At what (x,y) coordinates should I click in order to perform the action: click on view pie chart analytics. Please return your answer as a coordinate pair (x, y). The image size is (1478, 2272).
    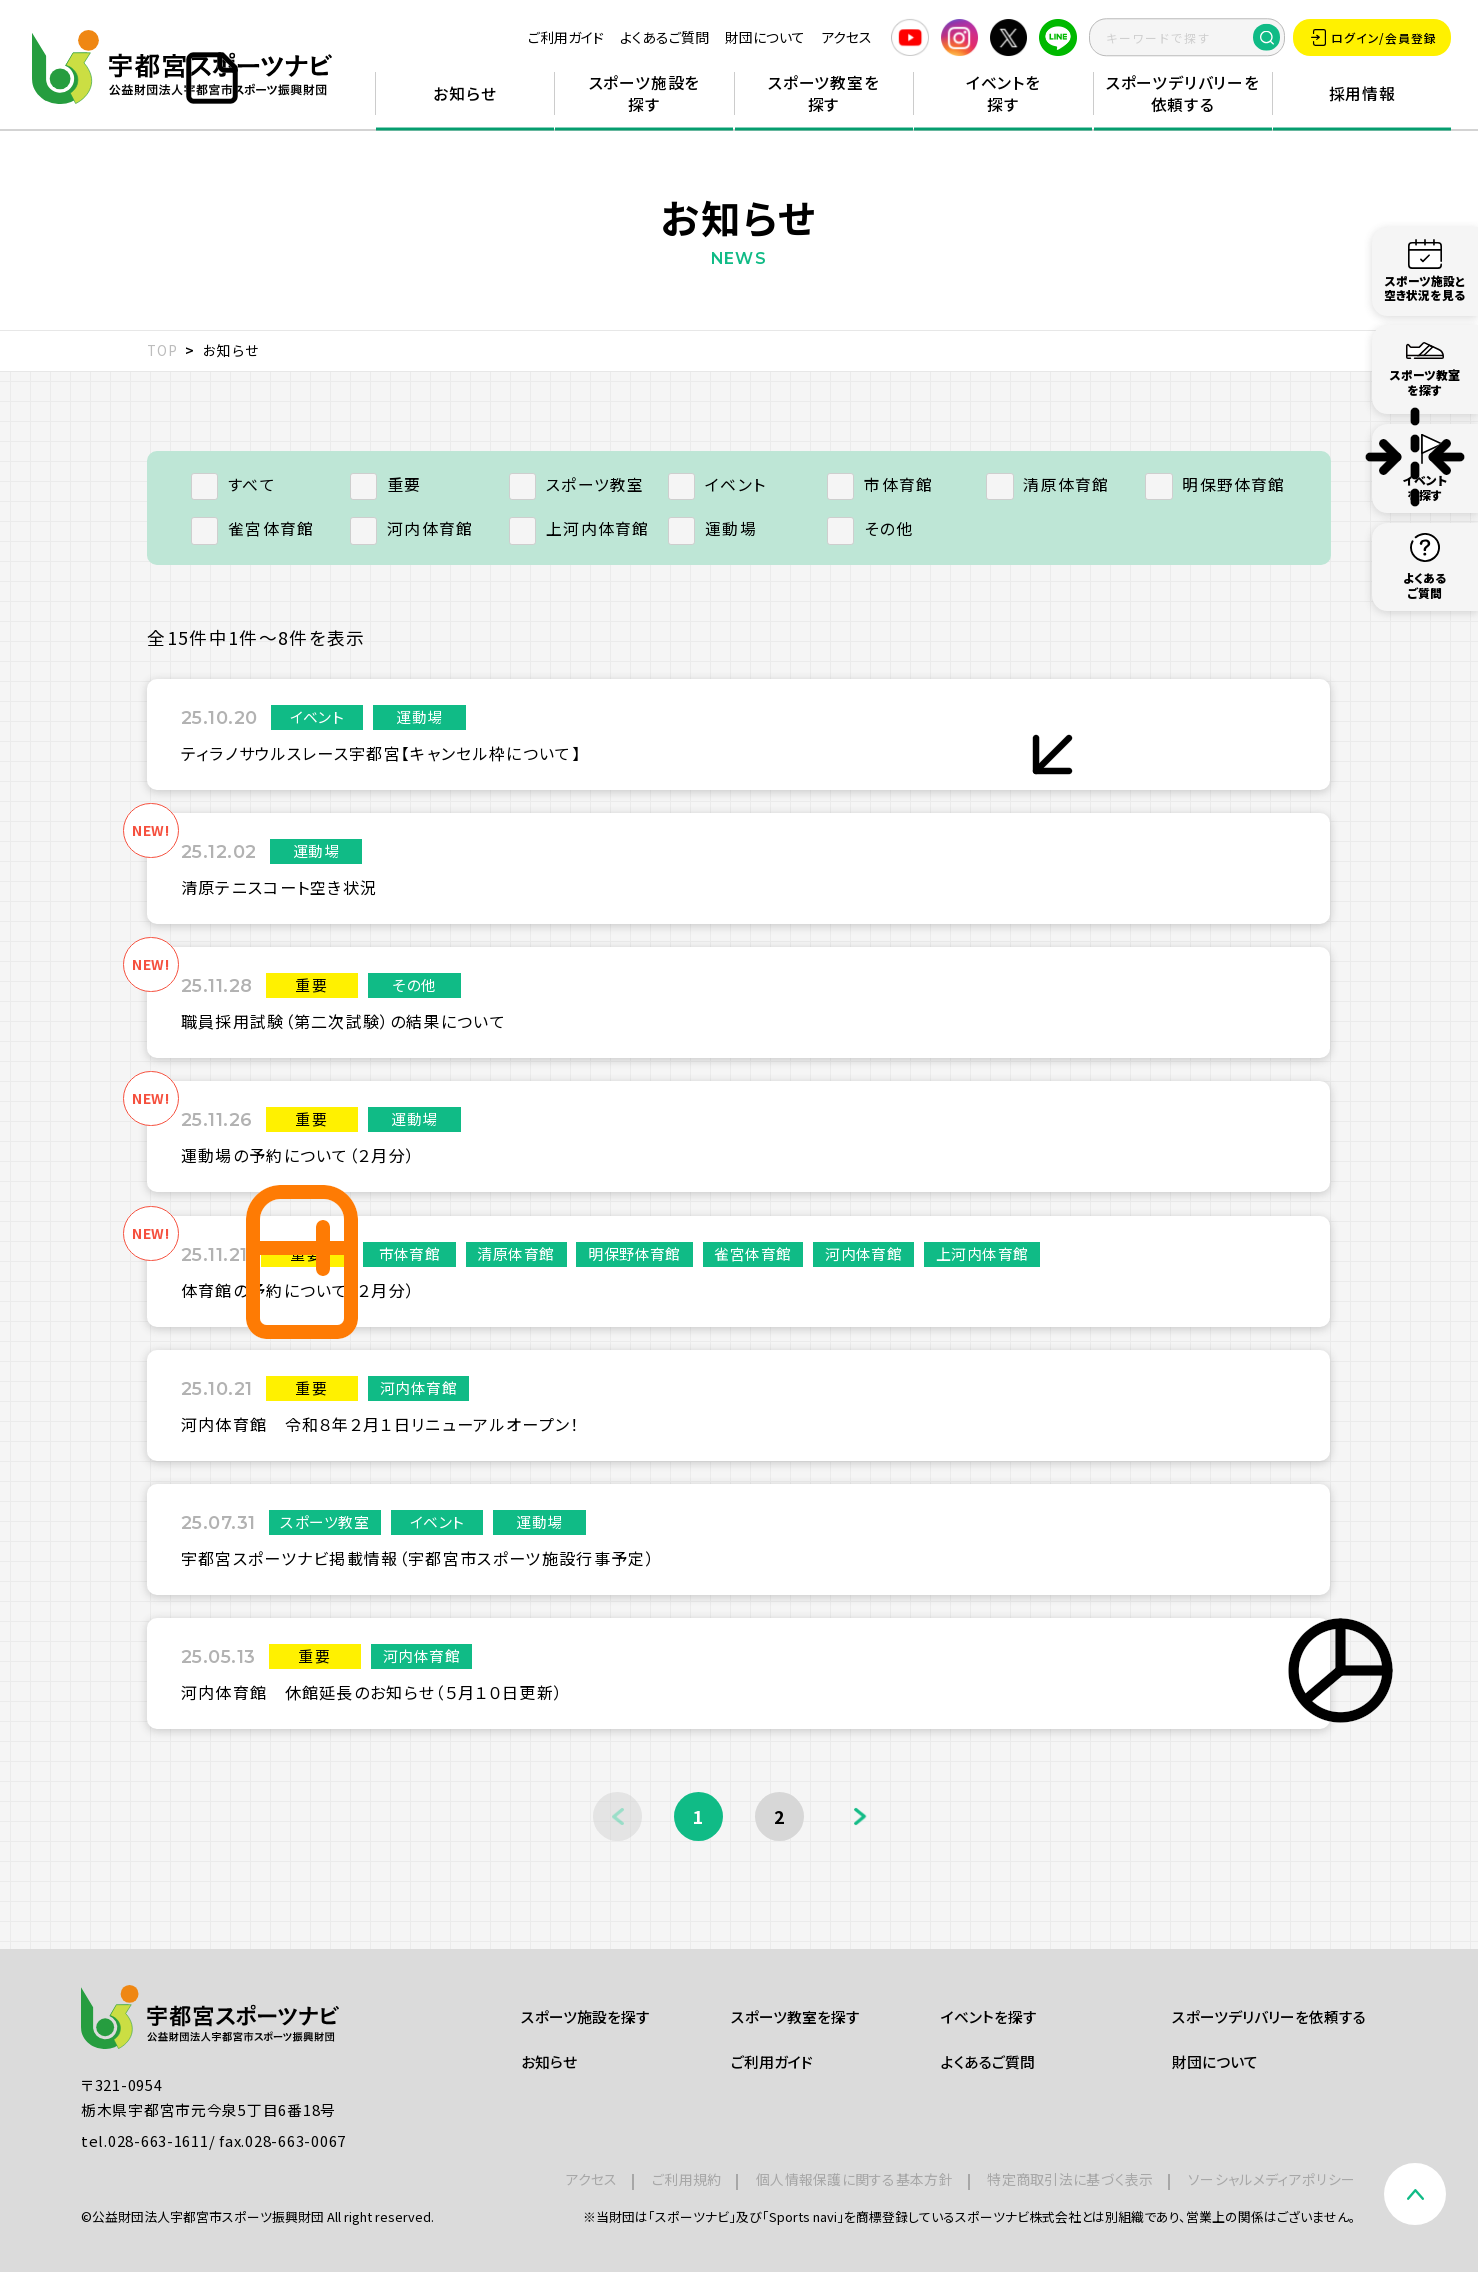
    Looking at the image, I should click on (1340, 1670).